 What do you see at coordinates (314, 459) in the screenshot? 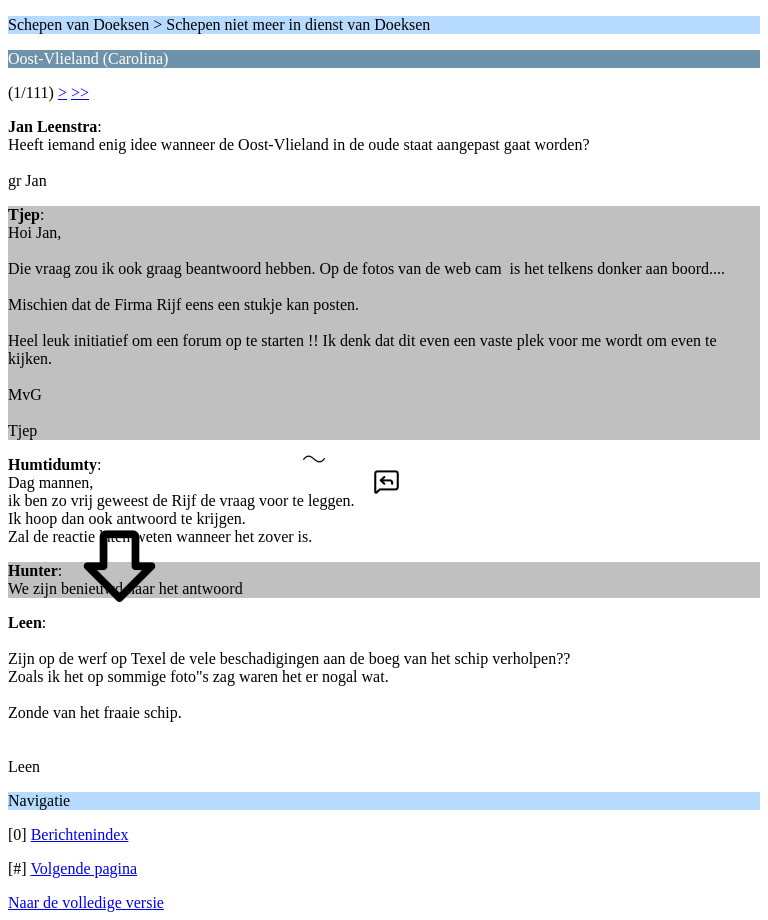
I see `indicates an approximate or estimated value` at bounding box center [314, 459].